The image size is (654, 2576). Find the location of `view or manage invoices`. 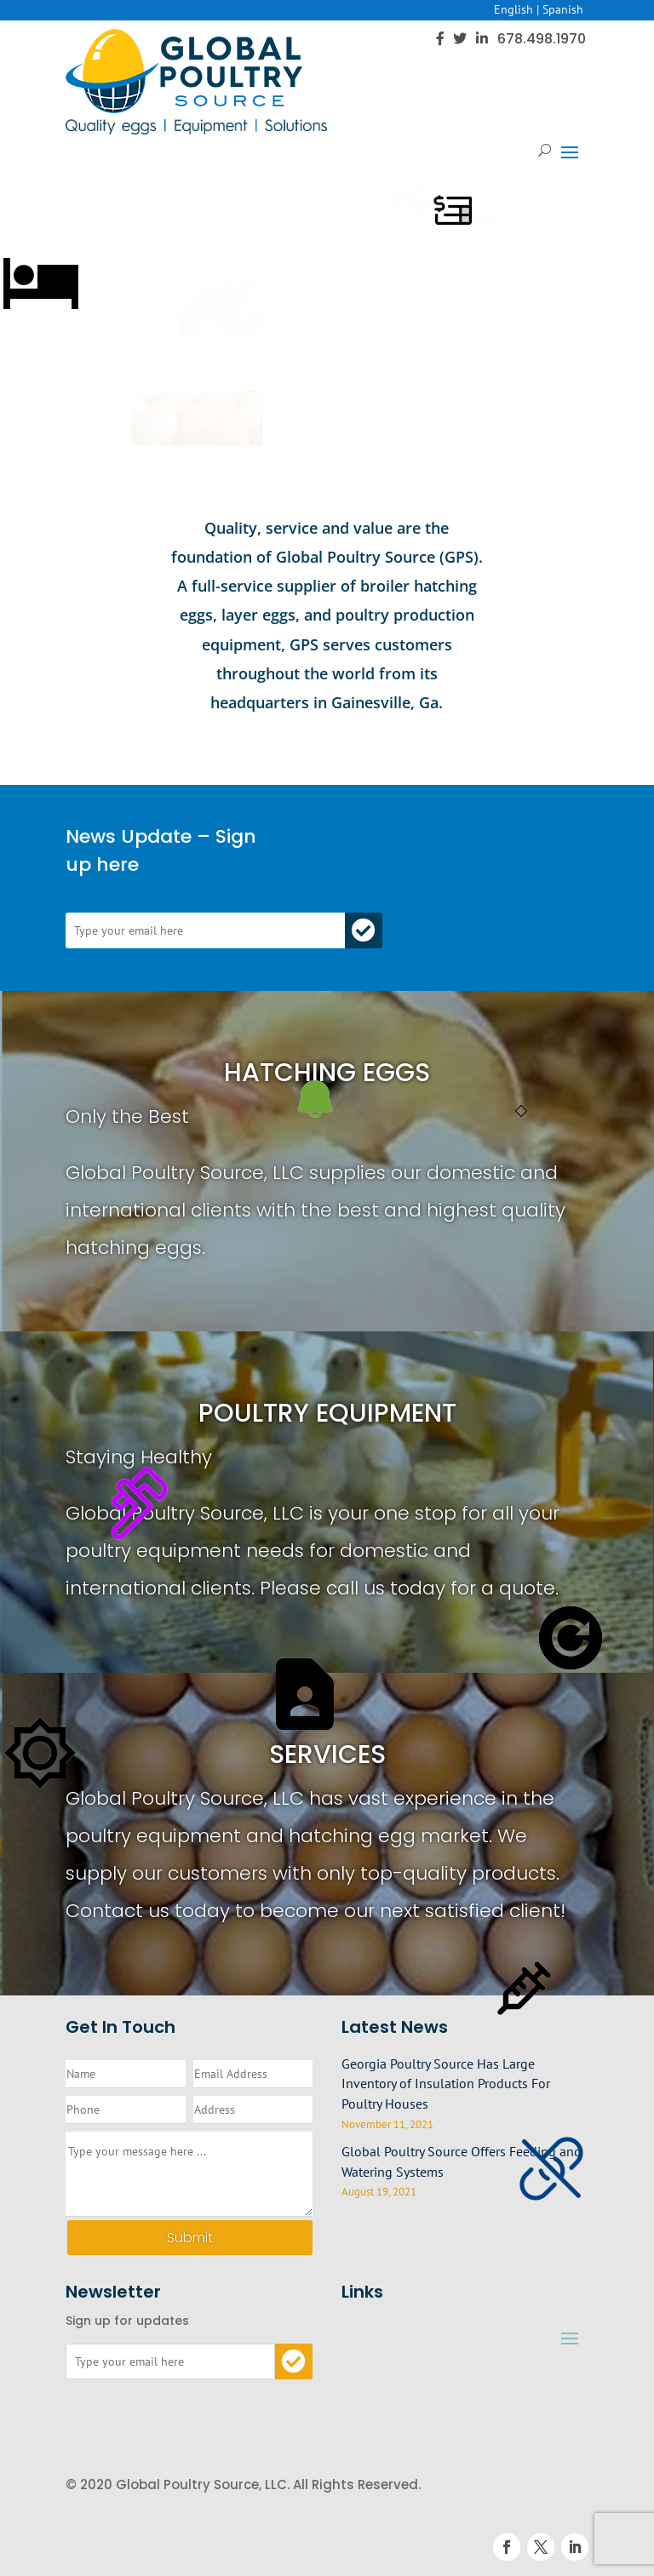

view or manage invoices is located at coordinates (453, 210).